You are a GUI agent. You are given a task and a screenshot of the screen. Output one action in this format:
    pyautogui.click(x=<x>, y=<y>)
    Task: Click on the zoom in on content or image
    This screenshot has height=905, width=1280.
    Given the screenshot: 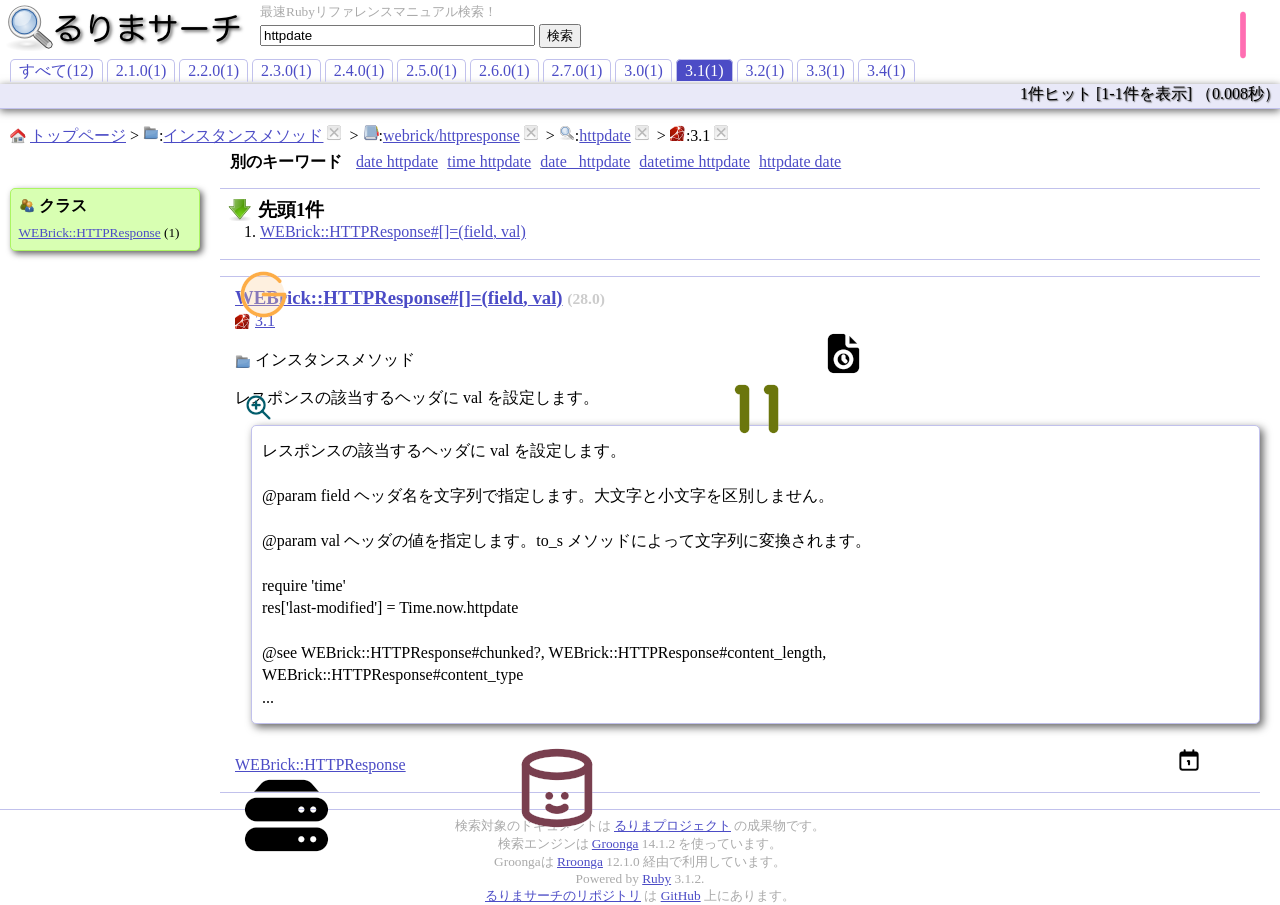 What is the action you would take?
    pyautogui.click(x=258, y=407)
    